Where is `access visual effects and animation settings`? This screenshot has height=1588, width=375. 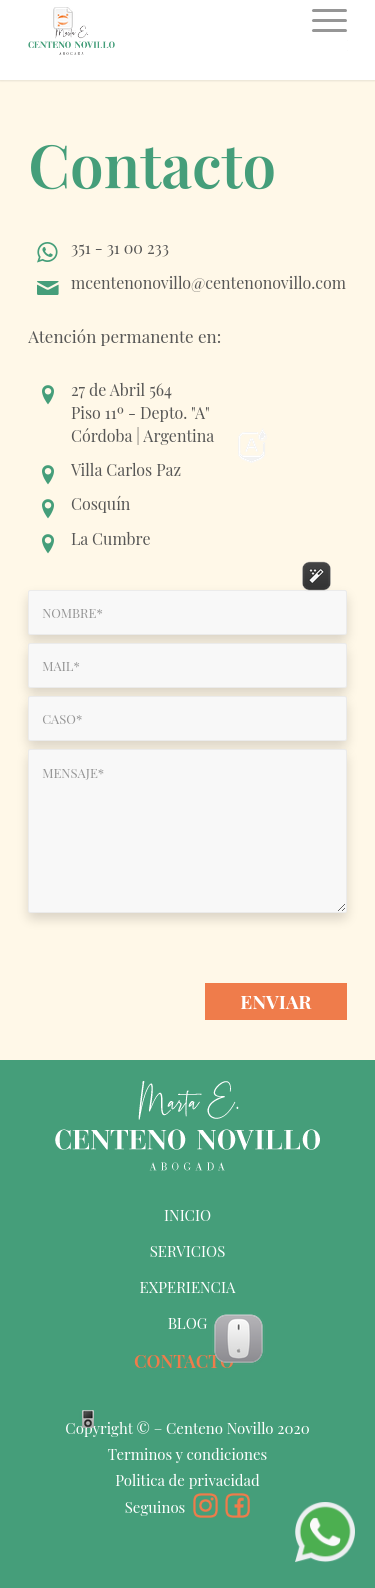
access visual effects and animation settings is located at coordinates (316, 576).